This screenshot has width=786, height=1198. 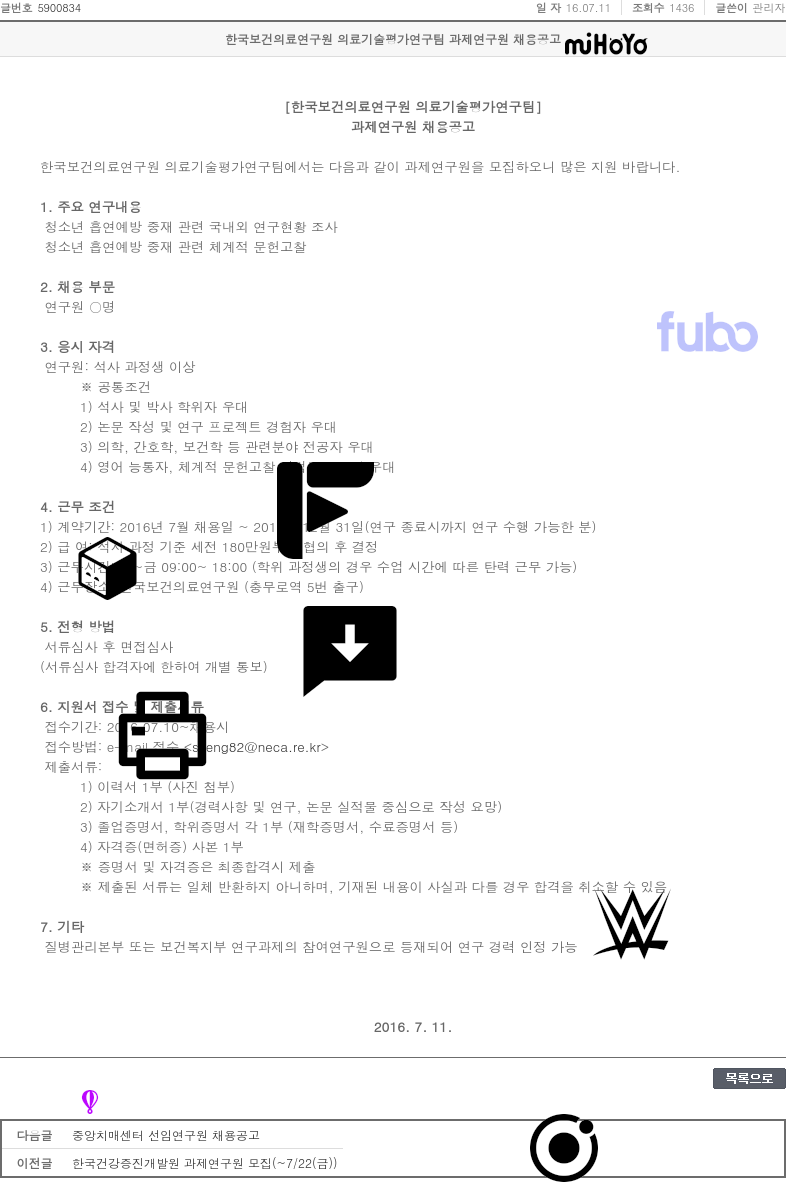 I want to click on visit miHoYo's official website or portal, so click(x=606, y=43).